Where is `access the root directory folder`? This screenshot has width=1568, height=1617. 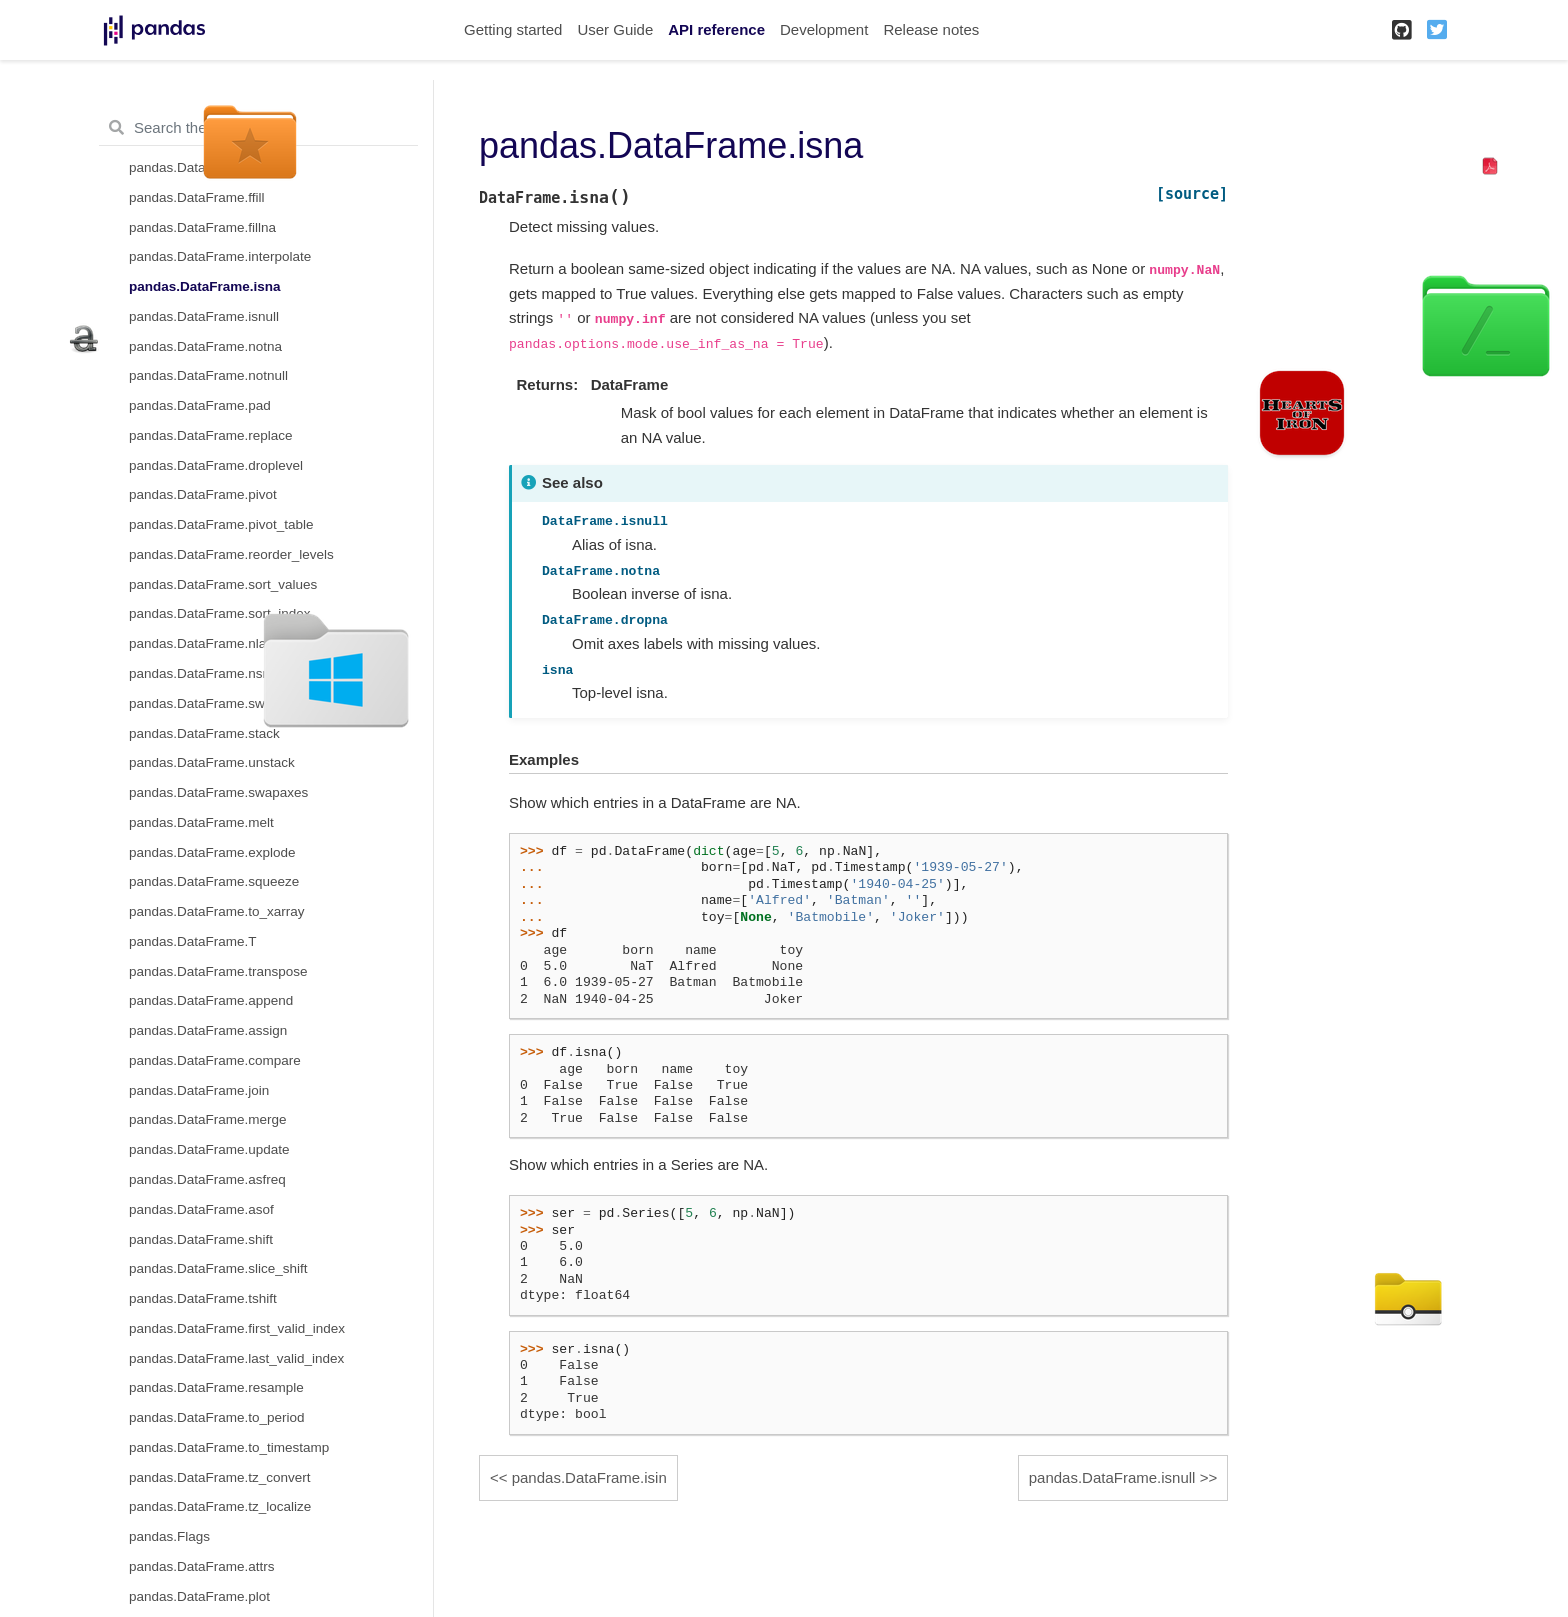
access the root directory folder is located at coordinates (1486, 326).